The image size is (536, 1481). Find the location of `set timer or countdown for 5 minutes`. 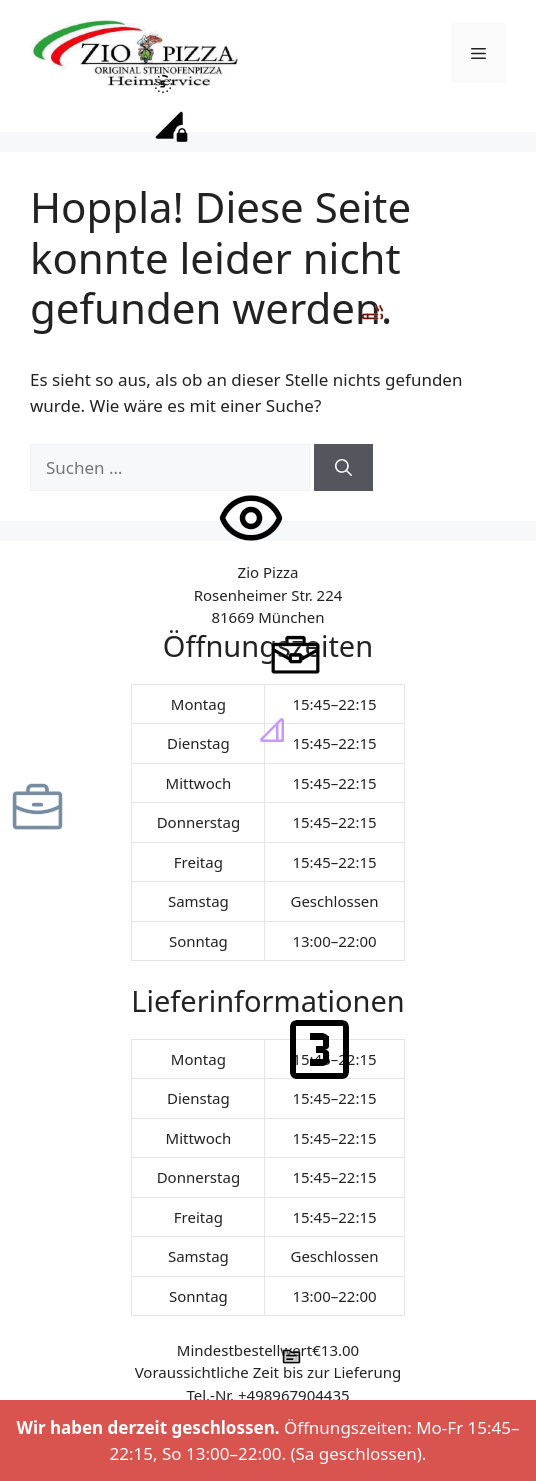

set timer or countdown for 5 minutes is located at coordinates (163, 84).